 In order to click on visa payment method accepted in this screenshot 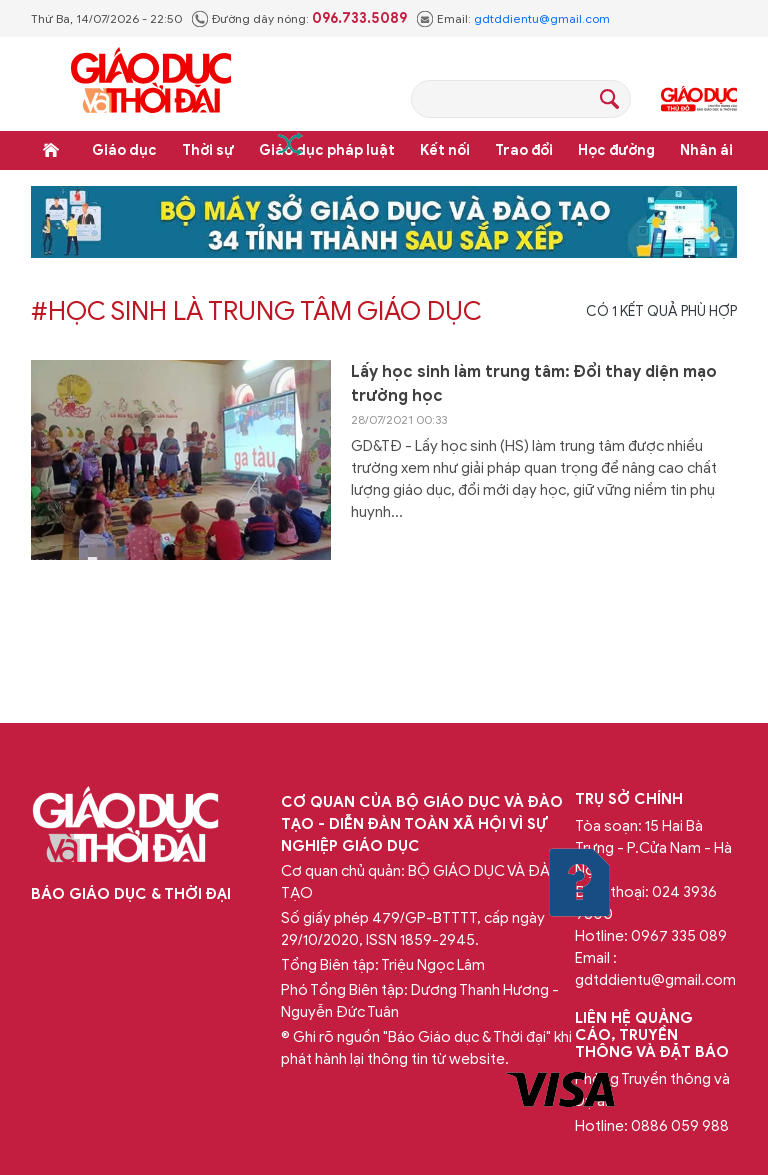, I will do `click(560, 1089)`.